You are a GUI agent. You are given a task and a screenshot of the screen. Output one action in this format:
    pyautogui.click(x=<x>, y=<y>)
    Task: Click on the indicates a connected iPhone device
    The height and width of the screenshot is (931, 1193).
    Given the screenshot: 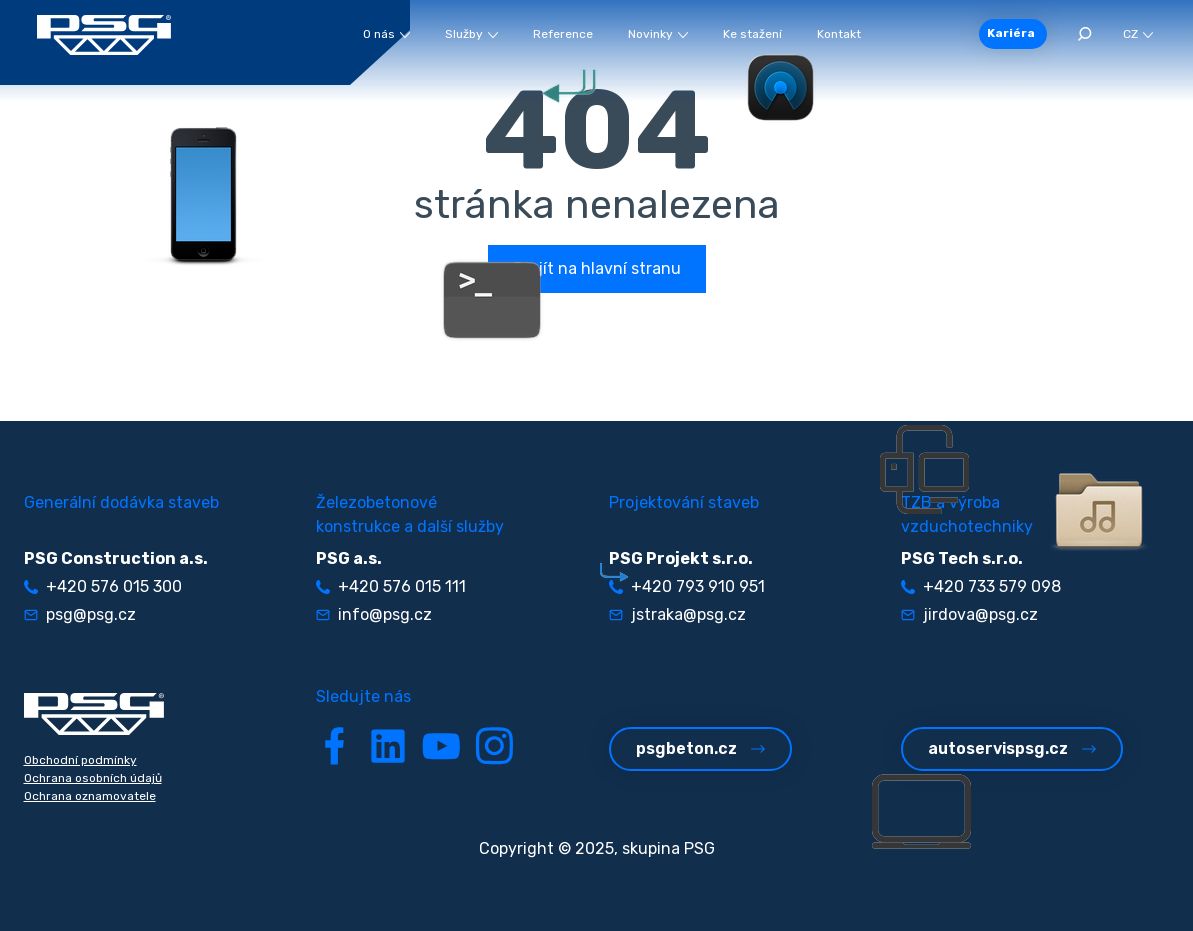 What is the action you would take?
    pyautogui.click(x=203, y=196)
    